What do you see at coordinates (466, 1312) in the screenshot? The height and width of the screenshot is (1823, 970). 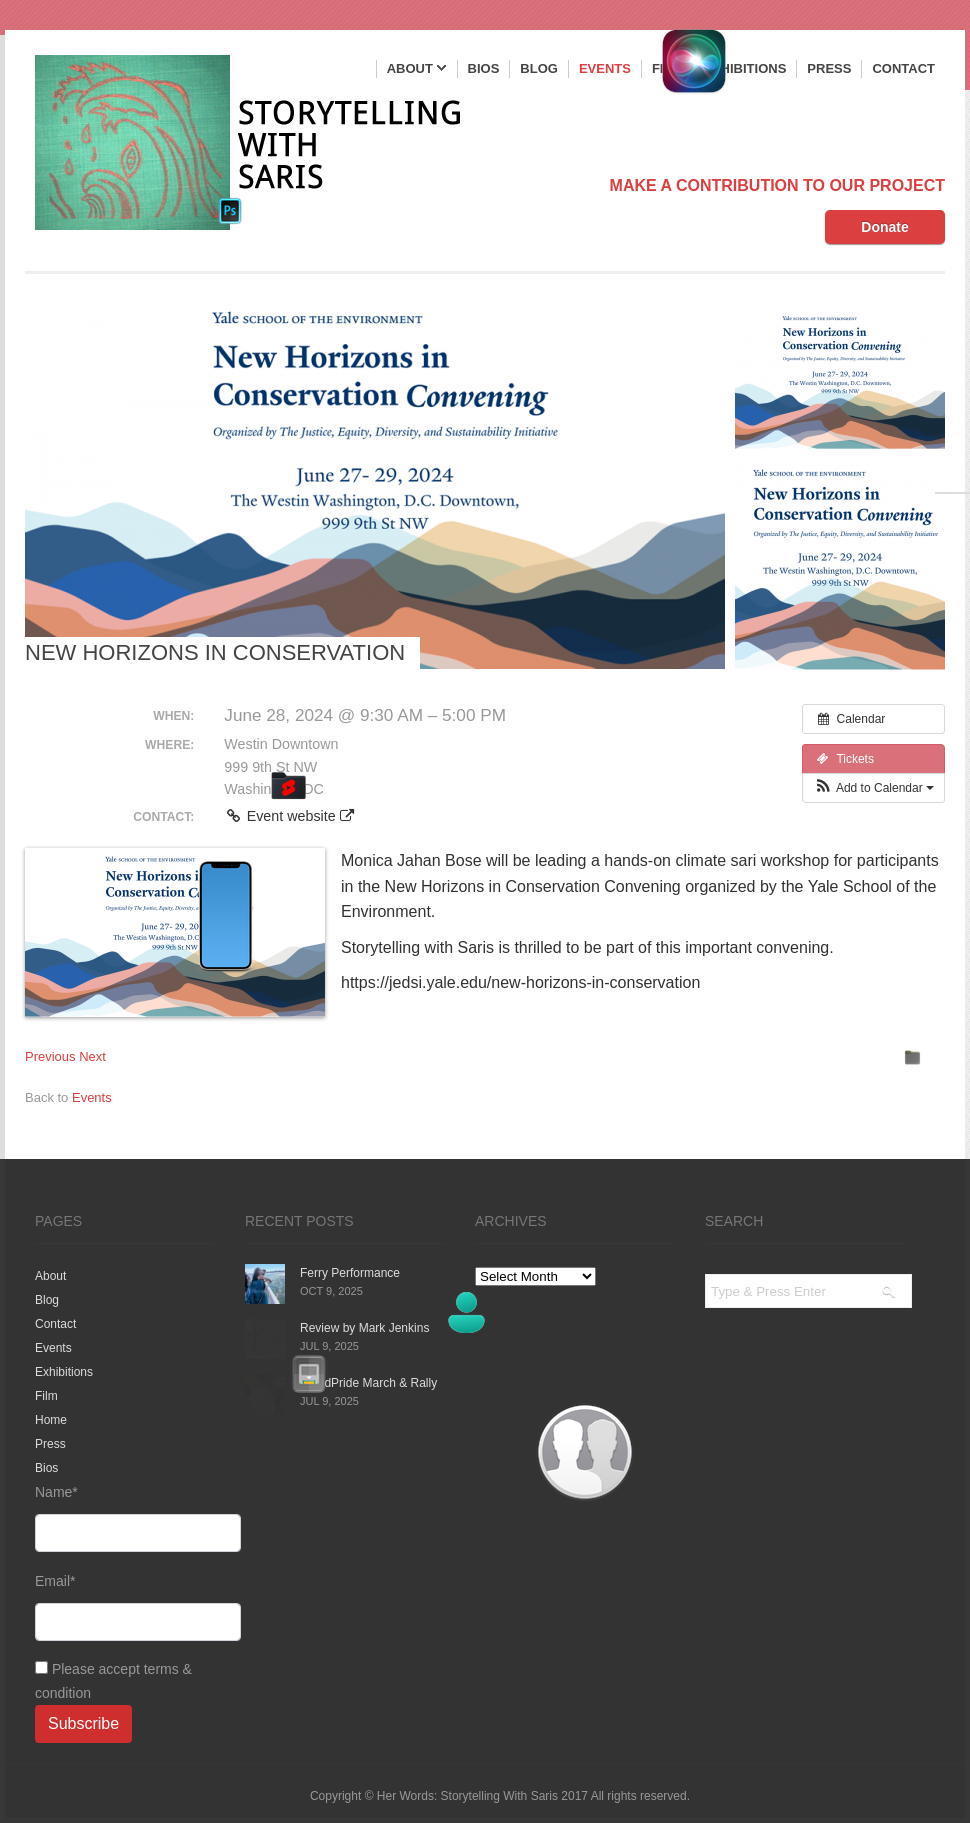 I see `view user profile` at bounding box center [466, 1312].